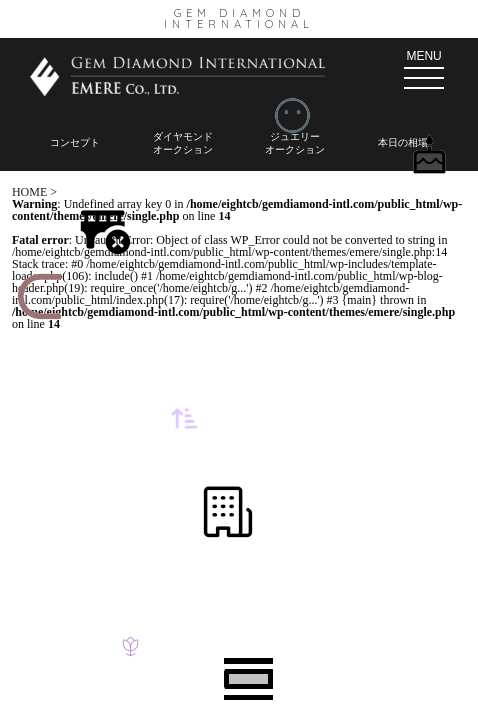 This screenshot has height=720, width=478. I want to click on view birthday or celebration events, so click(429, 155).